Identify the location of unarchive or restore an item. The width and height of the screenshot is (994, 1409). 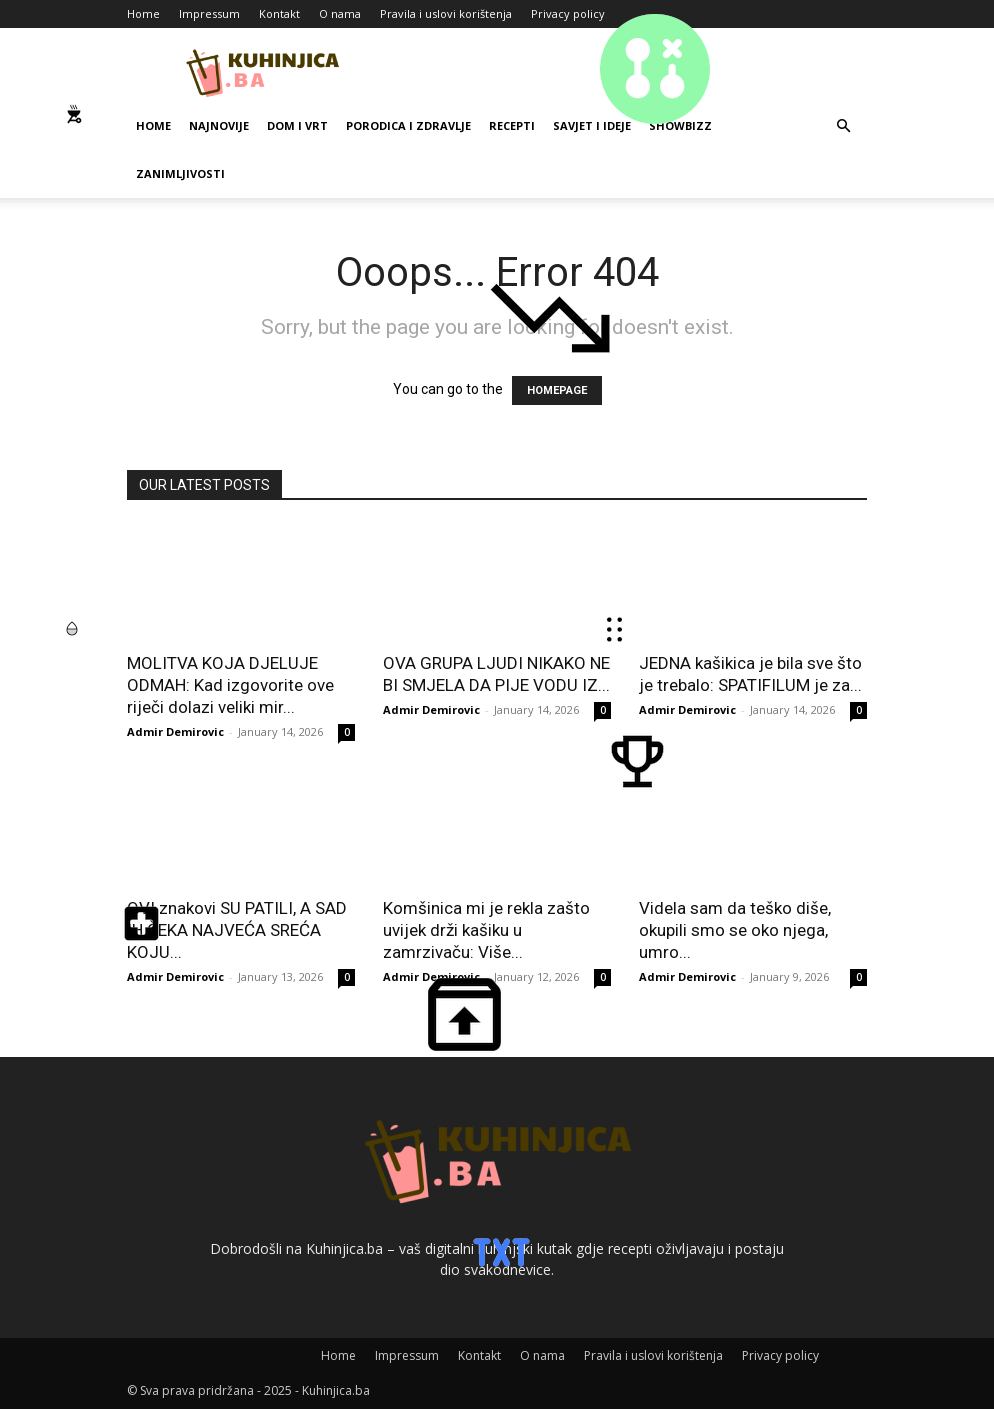
(464, 1014).